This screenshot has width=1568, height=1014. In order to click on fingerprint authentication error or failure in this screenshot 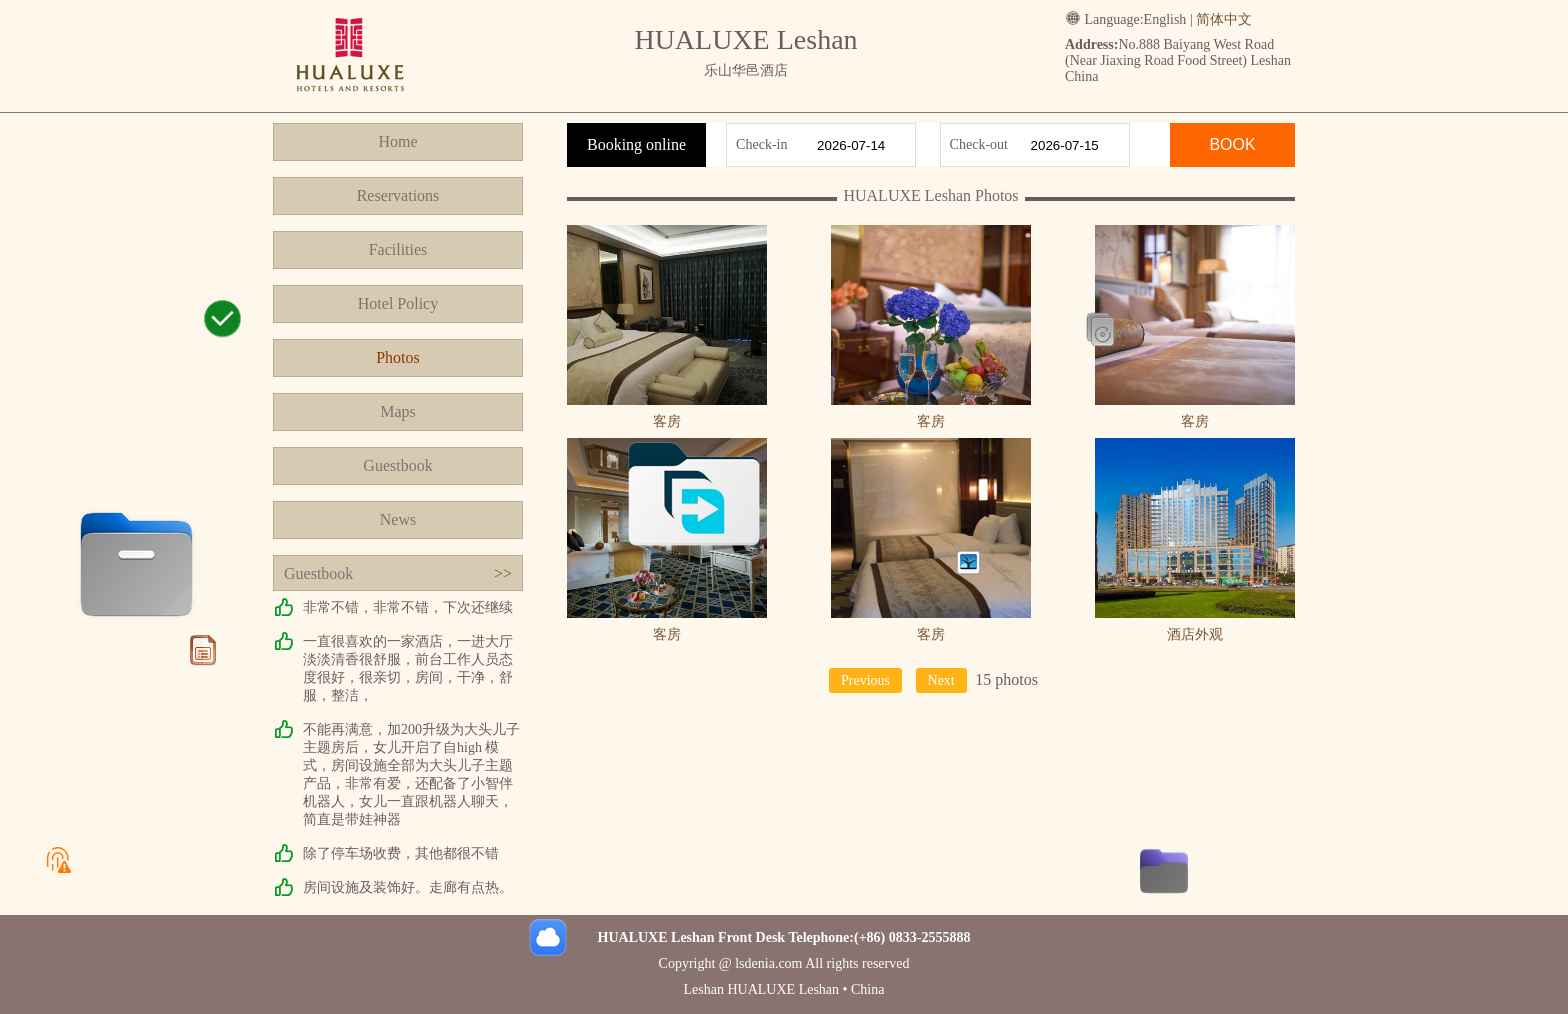, I will do `click(59, 860)`.